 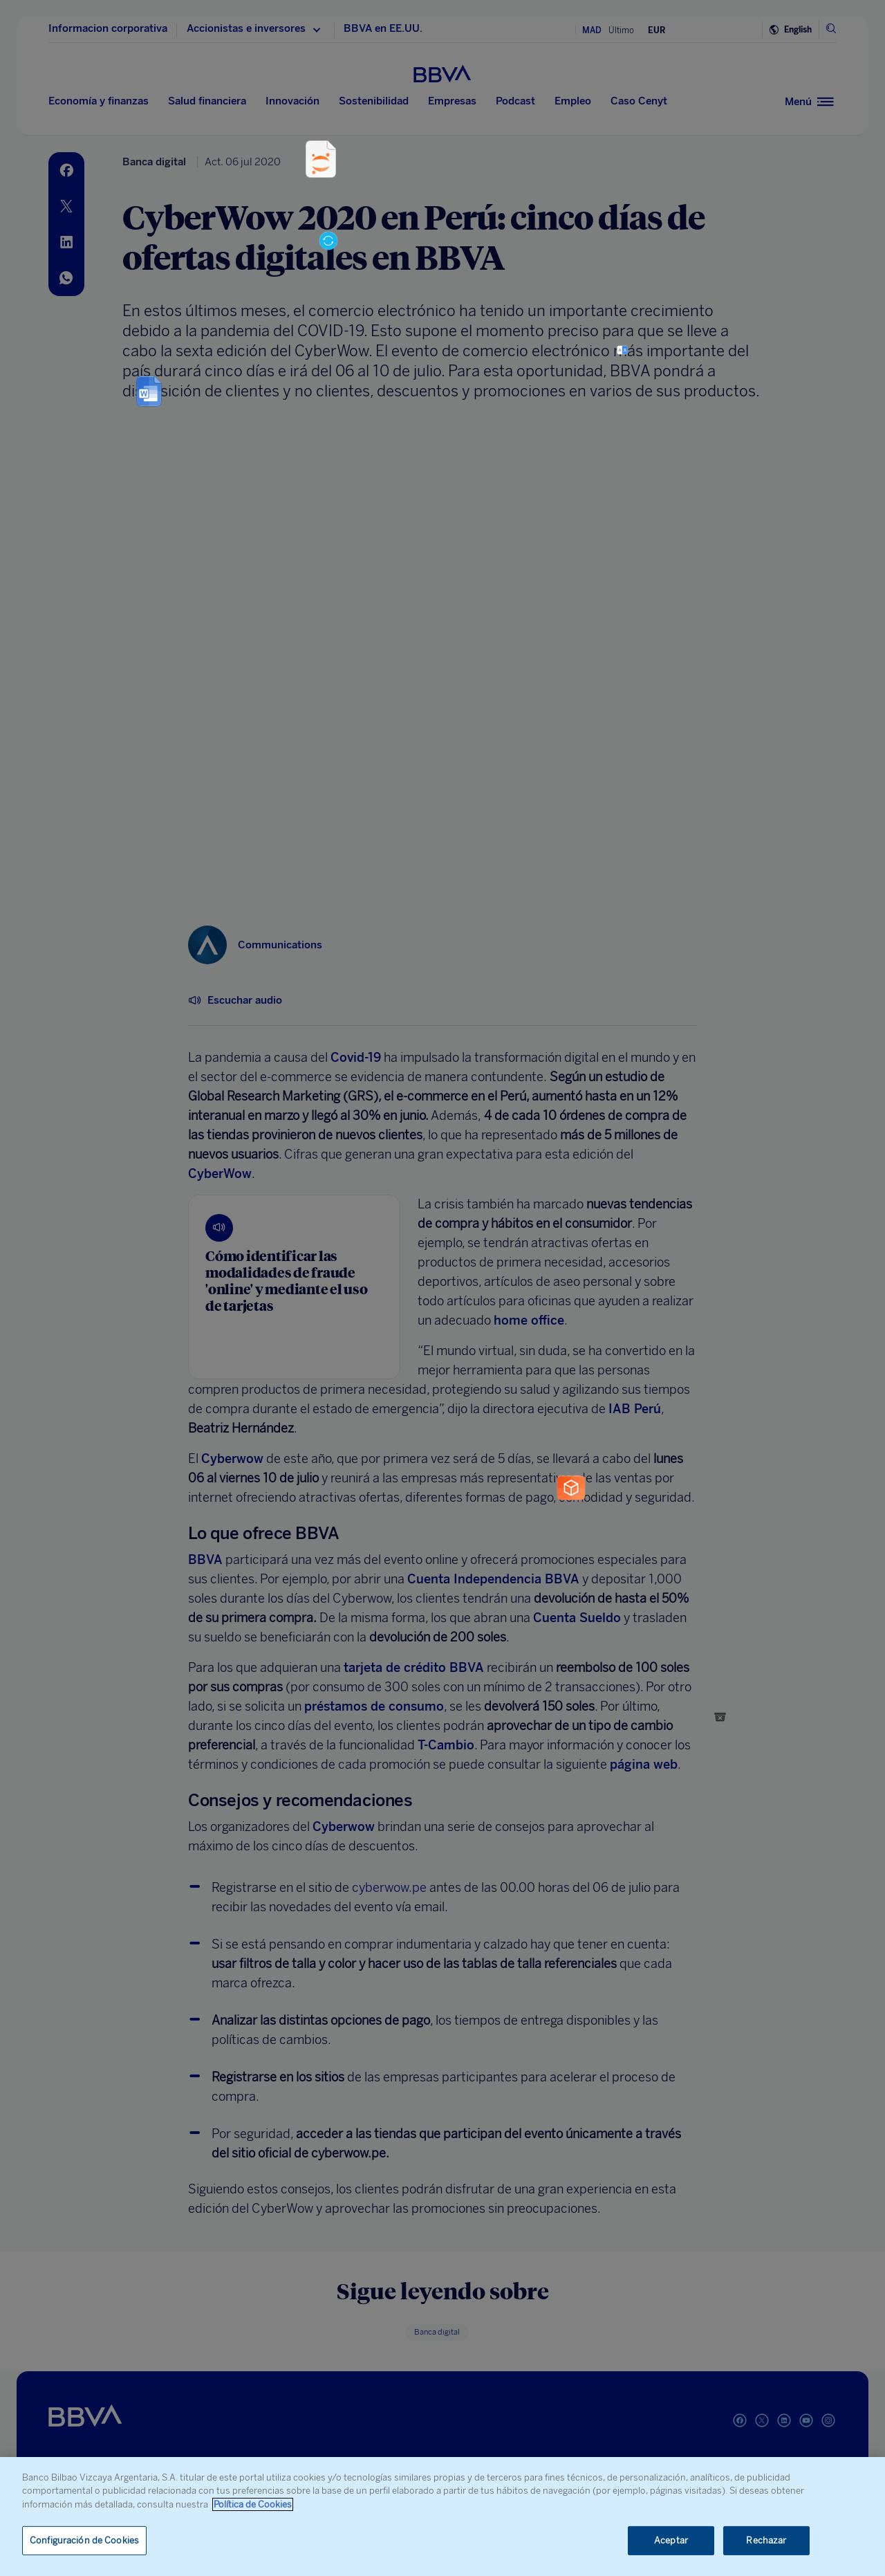 What do you see at coordinates (571, 1487) in the screenshot?
I see `open a 3D model file` at bounding box center [571, 1487].